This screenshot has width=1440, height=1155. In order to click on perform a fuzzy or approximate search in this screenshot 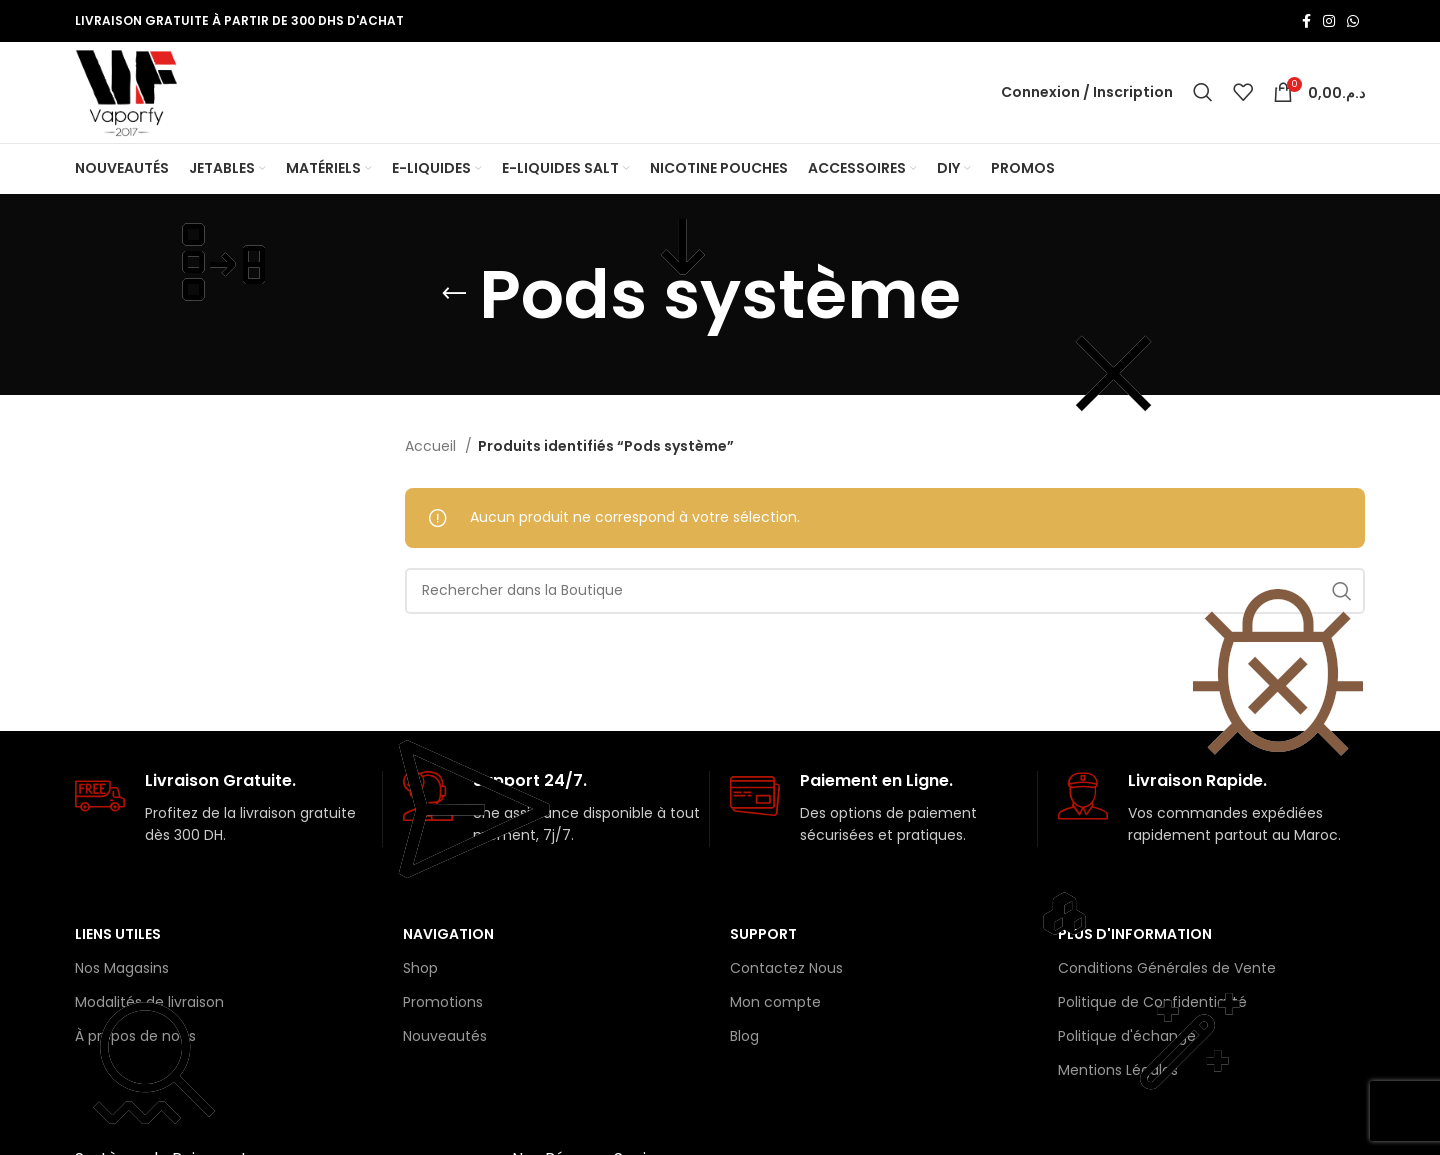, I will do `click(157, 1059)`.